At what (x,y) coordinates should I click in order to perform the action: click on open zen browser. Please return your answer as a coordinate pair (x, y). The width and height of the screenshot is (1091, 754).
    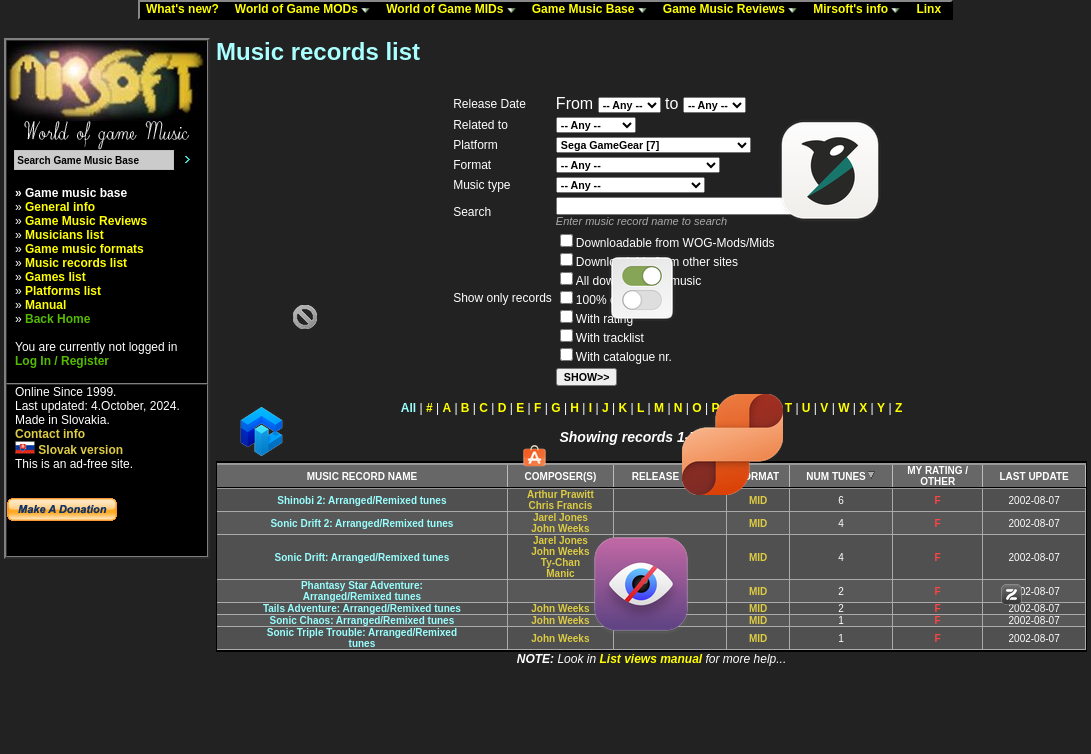
    Looking at the image, I should click on (1011, 594).